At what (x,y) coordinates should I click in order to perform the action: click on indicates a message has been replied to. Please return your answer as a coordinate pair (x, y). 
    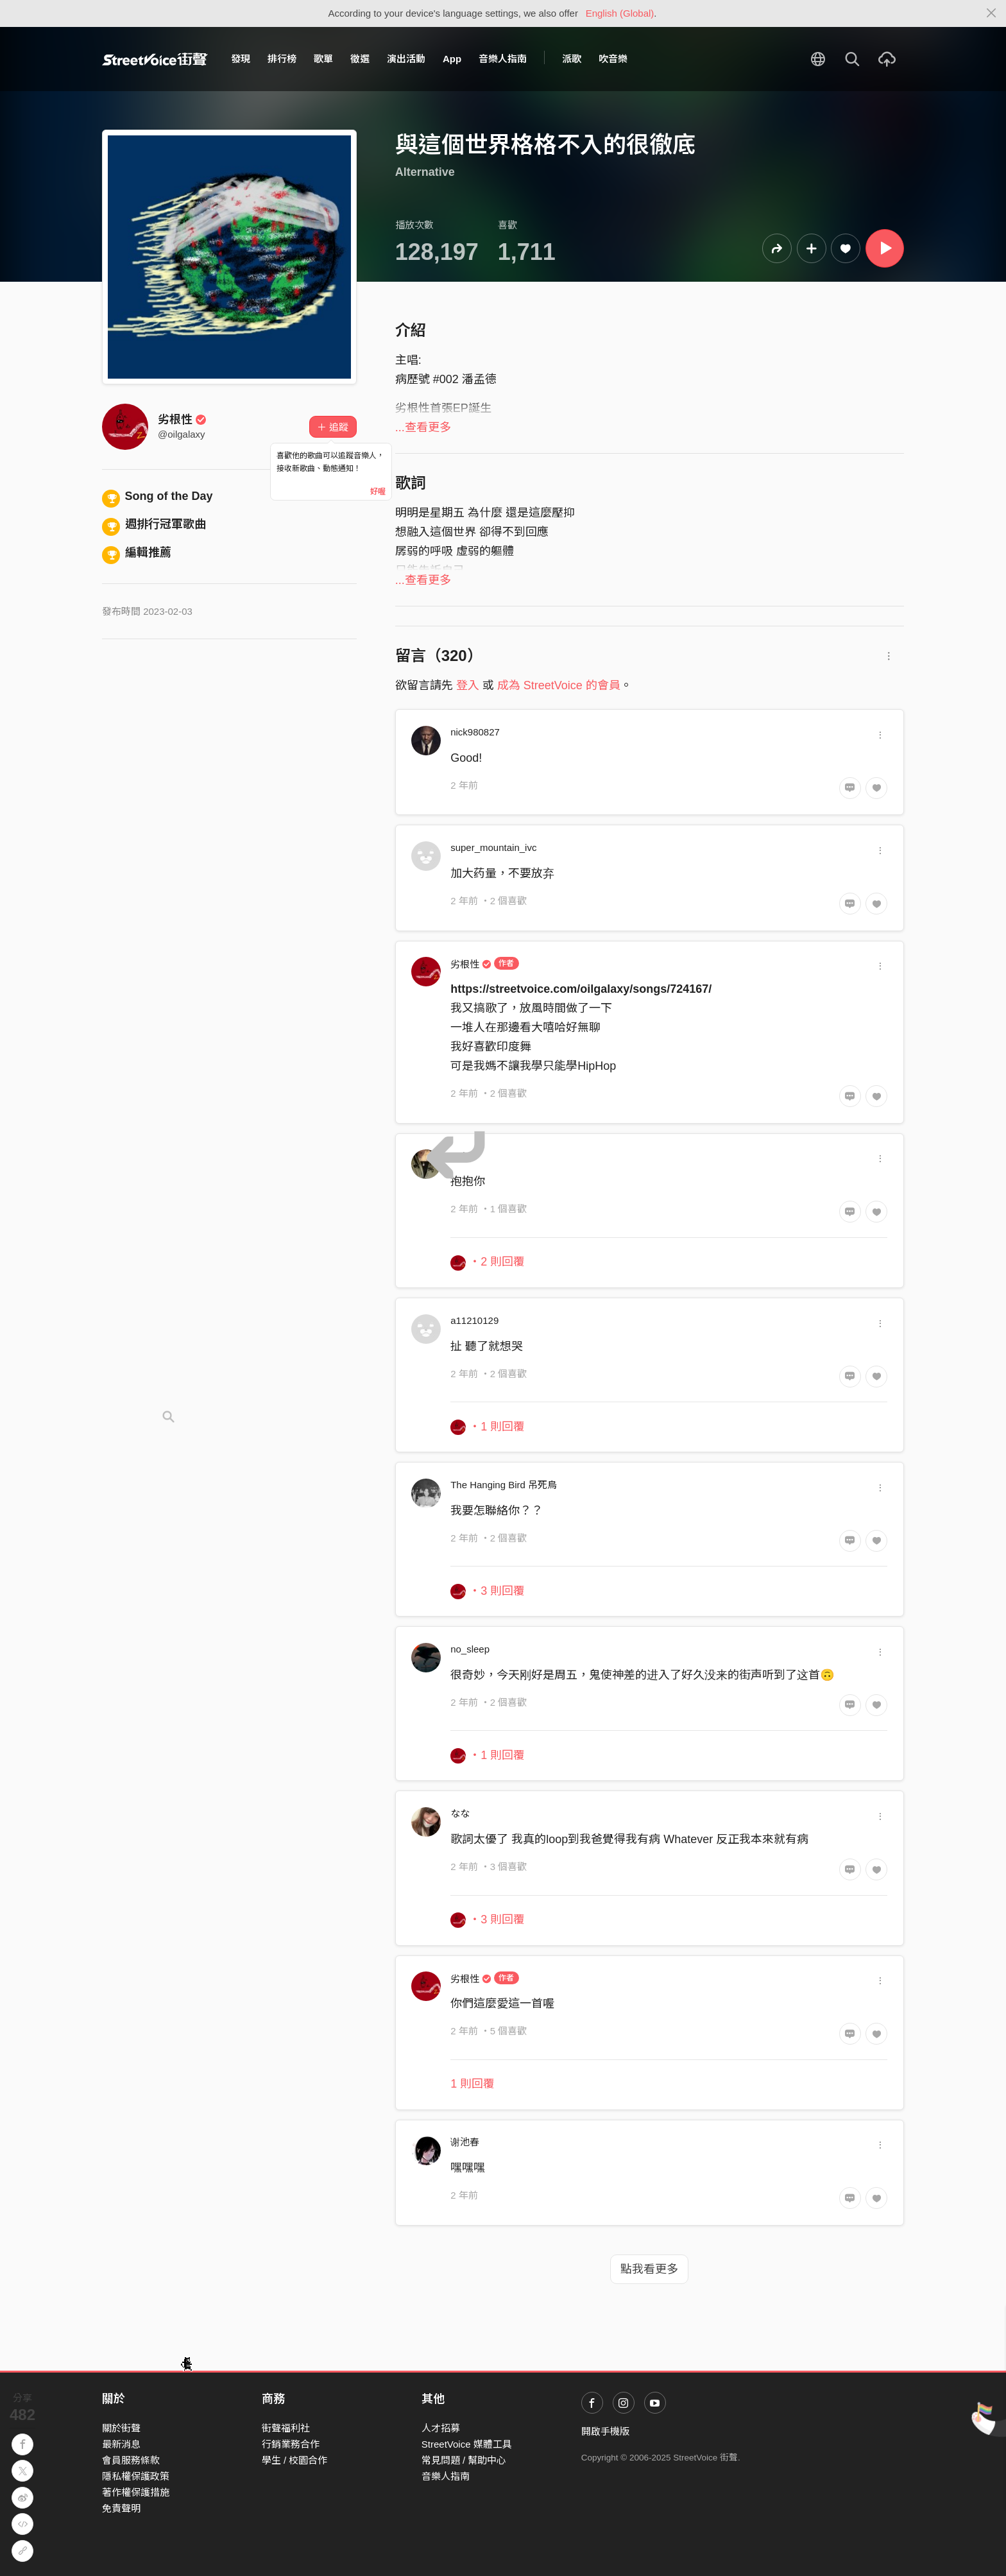
    Looking at the image, I should click on (453, 1152).